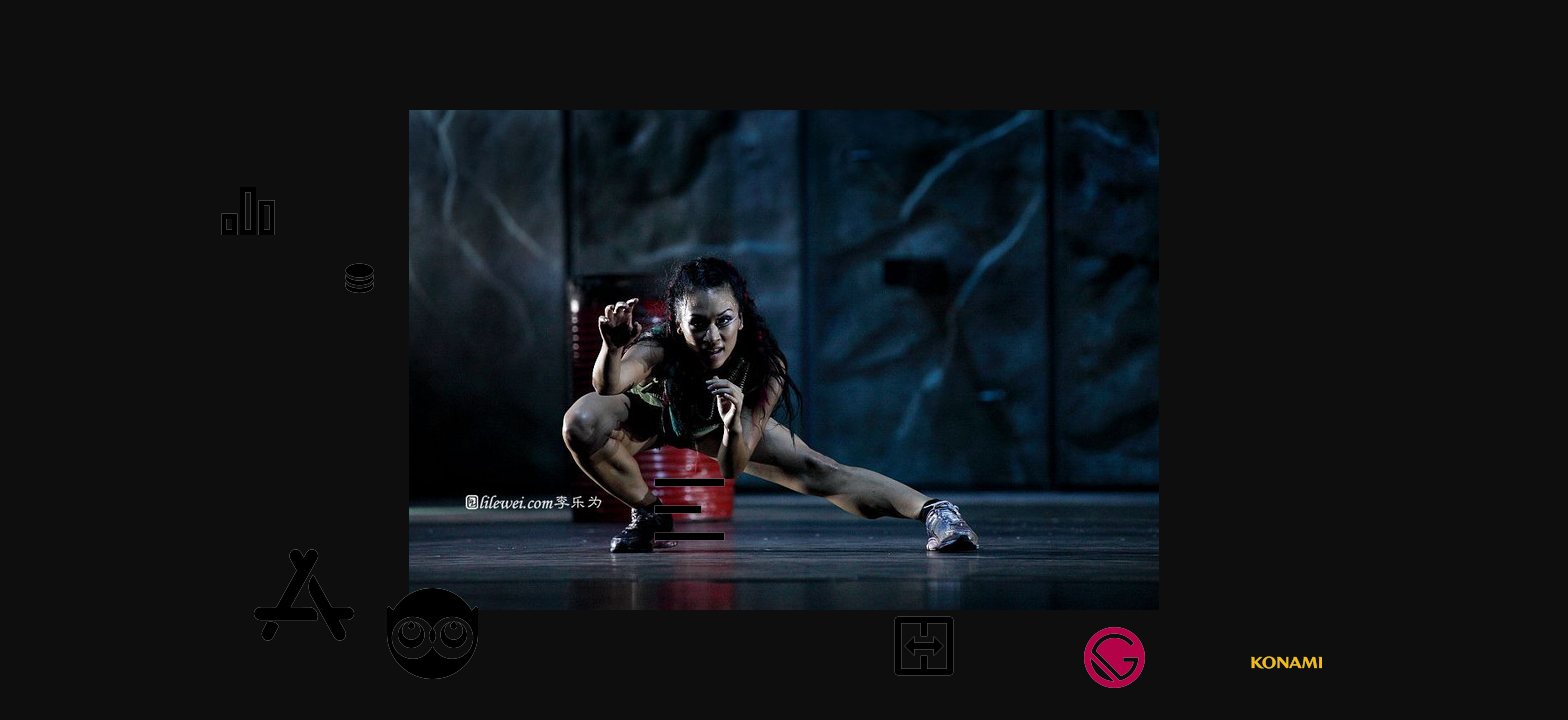 The height and width of the screenshot is (720, 1568). I want to click on Gatsby framework logo, so click(1114, 657).